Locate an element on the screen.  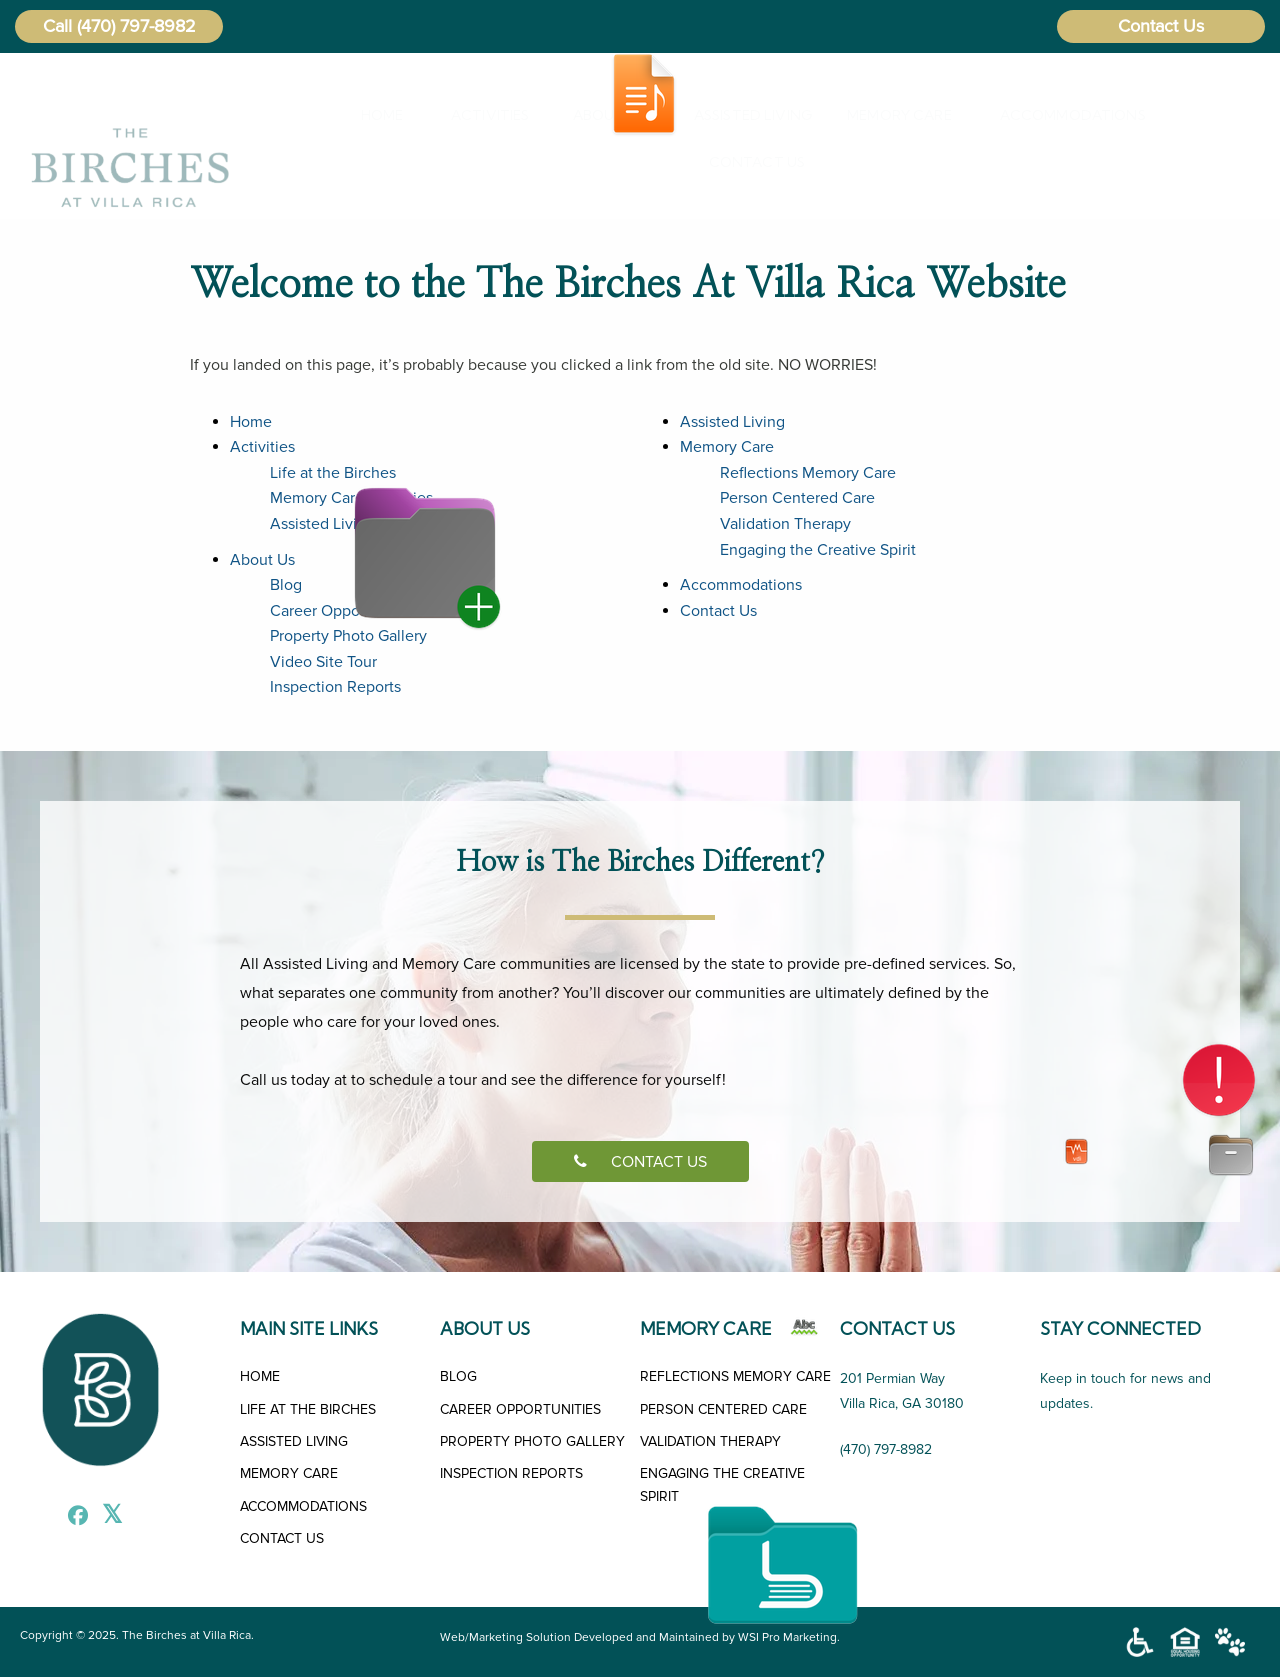
open taaghche app files folder is located at coordinates (782, 1569).